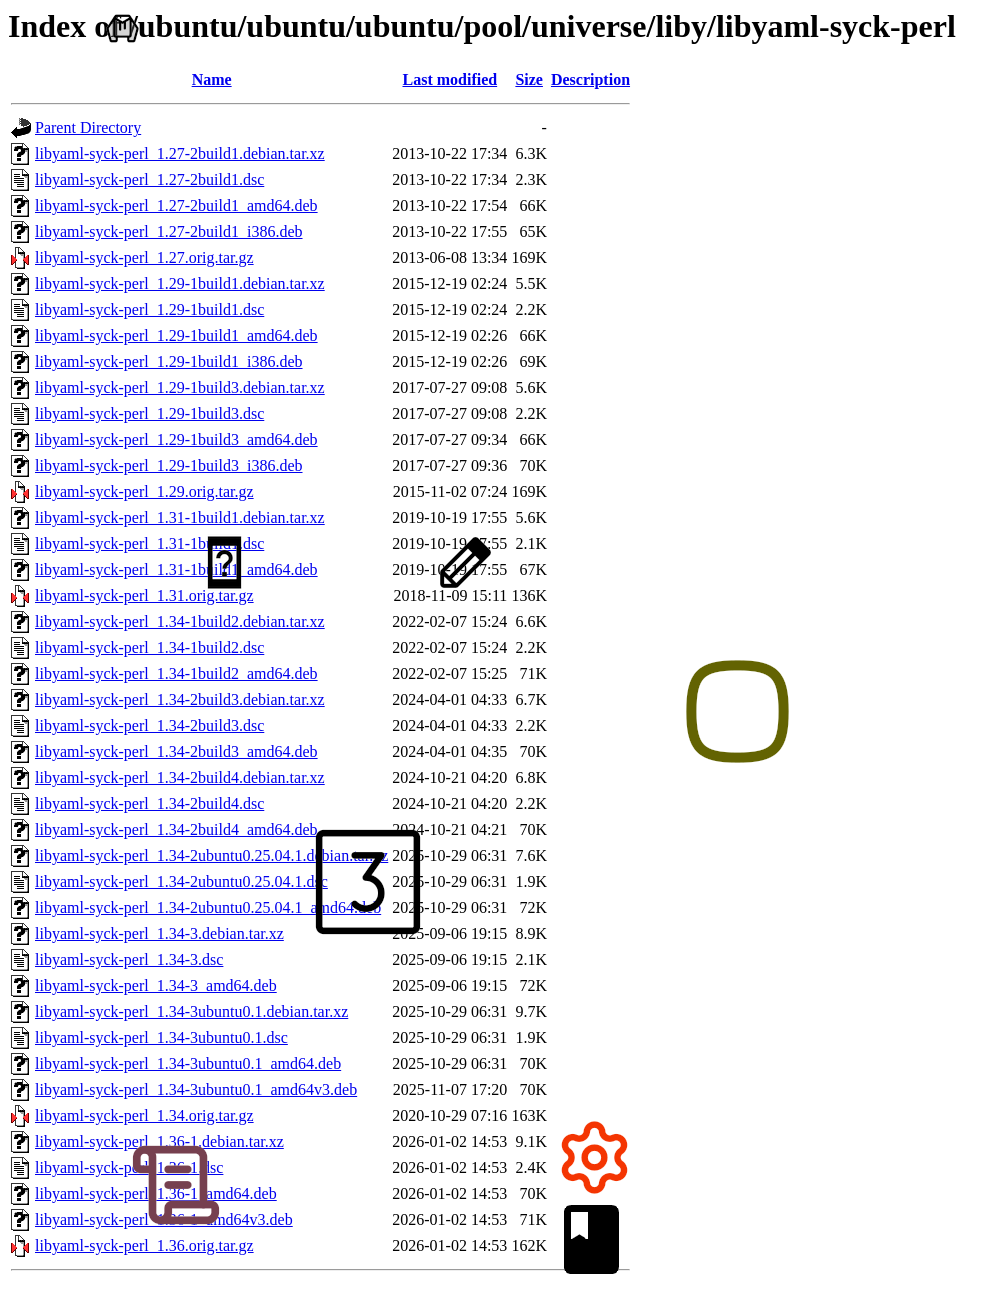  What do you see at coordinates (176, 1185) in the screenshot?
I see `view document or manuscript` at bounding box center [176, 1185].